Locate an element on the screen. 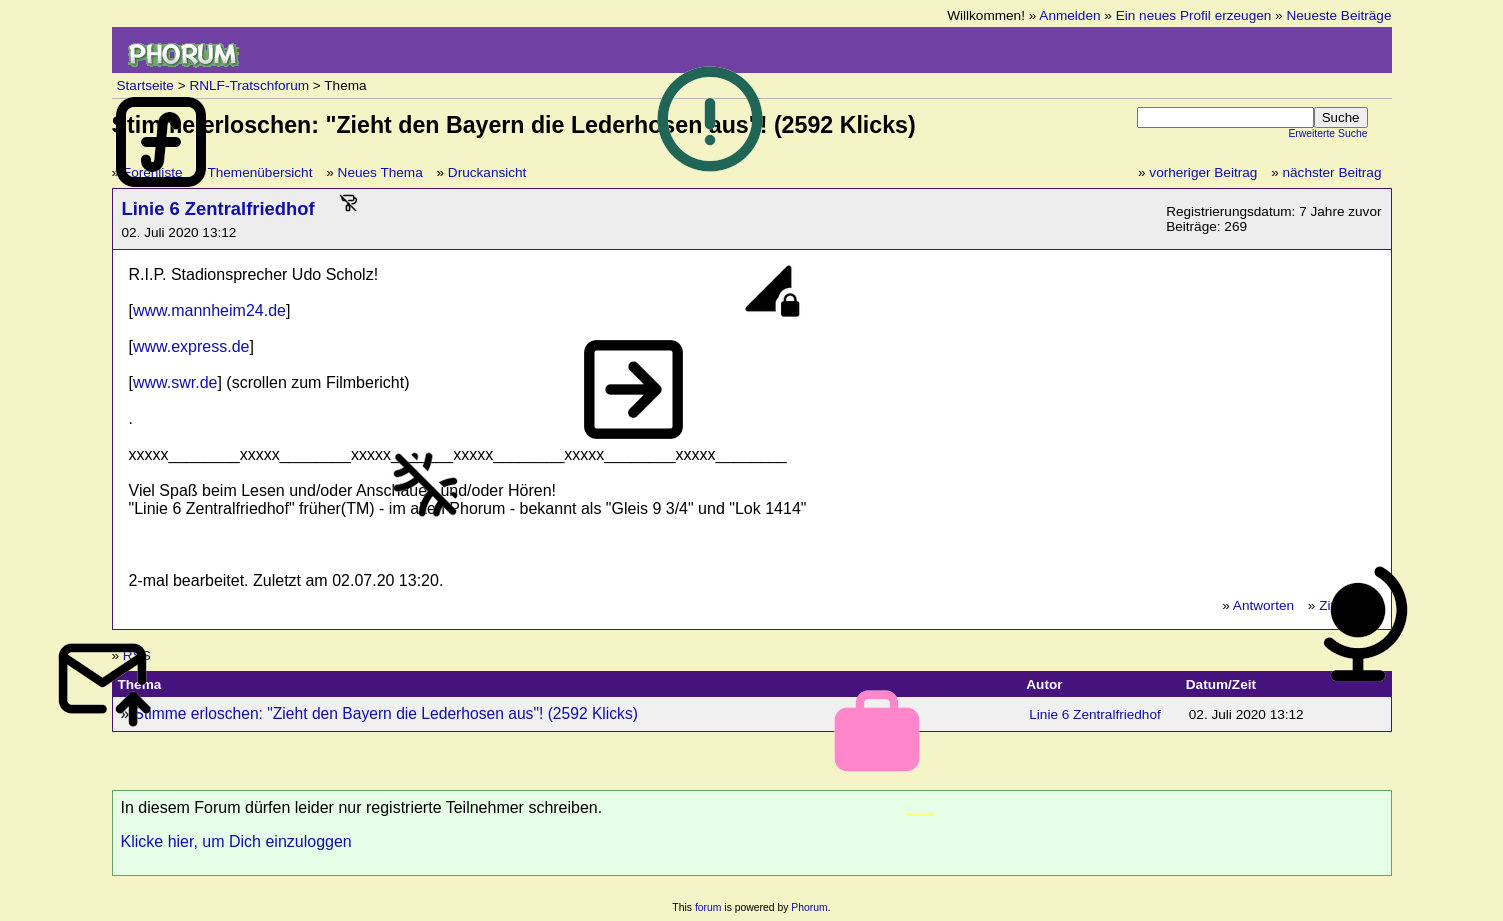  upload or send an email is located at coordinates (102, 678).